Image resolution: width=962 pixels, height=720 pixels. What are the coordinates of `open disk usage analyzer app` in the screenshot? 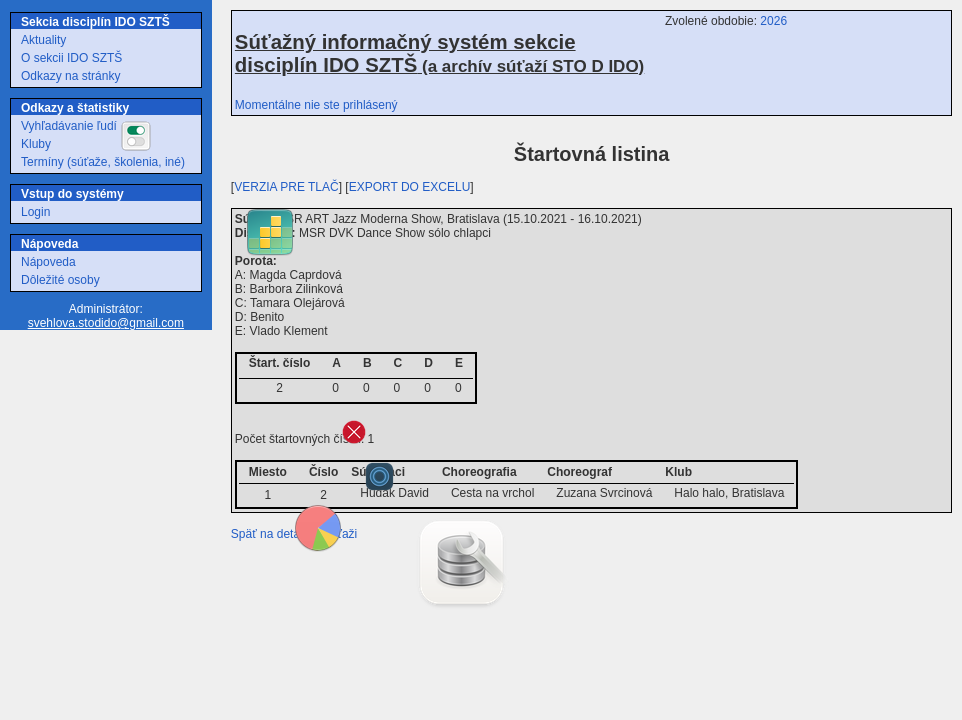 It's located at (318, 528).